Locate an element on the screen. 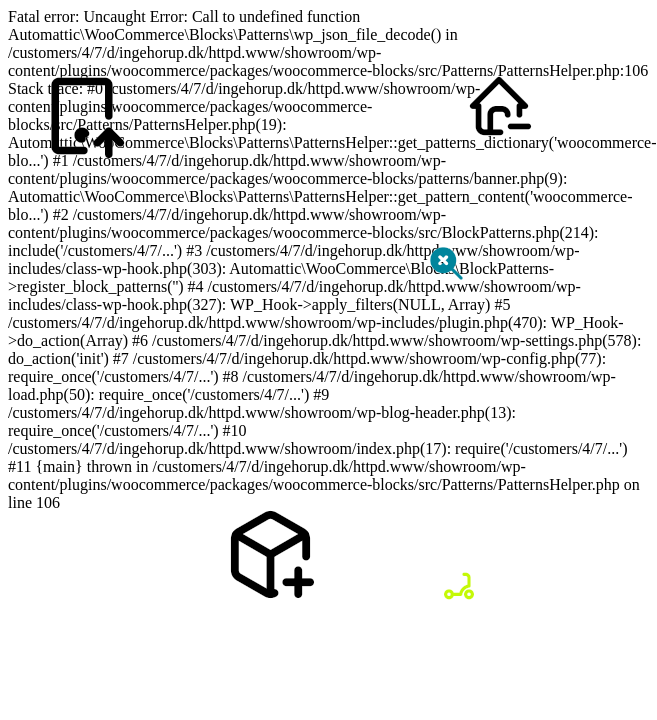 This screenshot has width=657, height=720. add a new 3D object or model is located at coordinates (270, 554).